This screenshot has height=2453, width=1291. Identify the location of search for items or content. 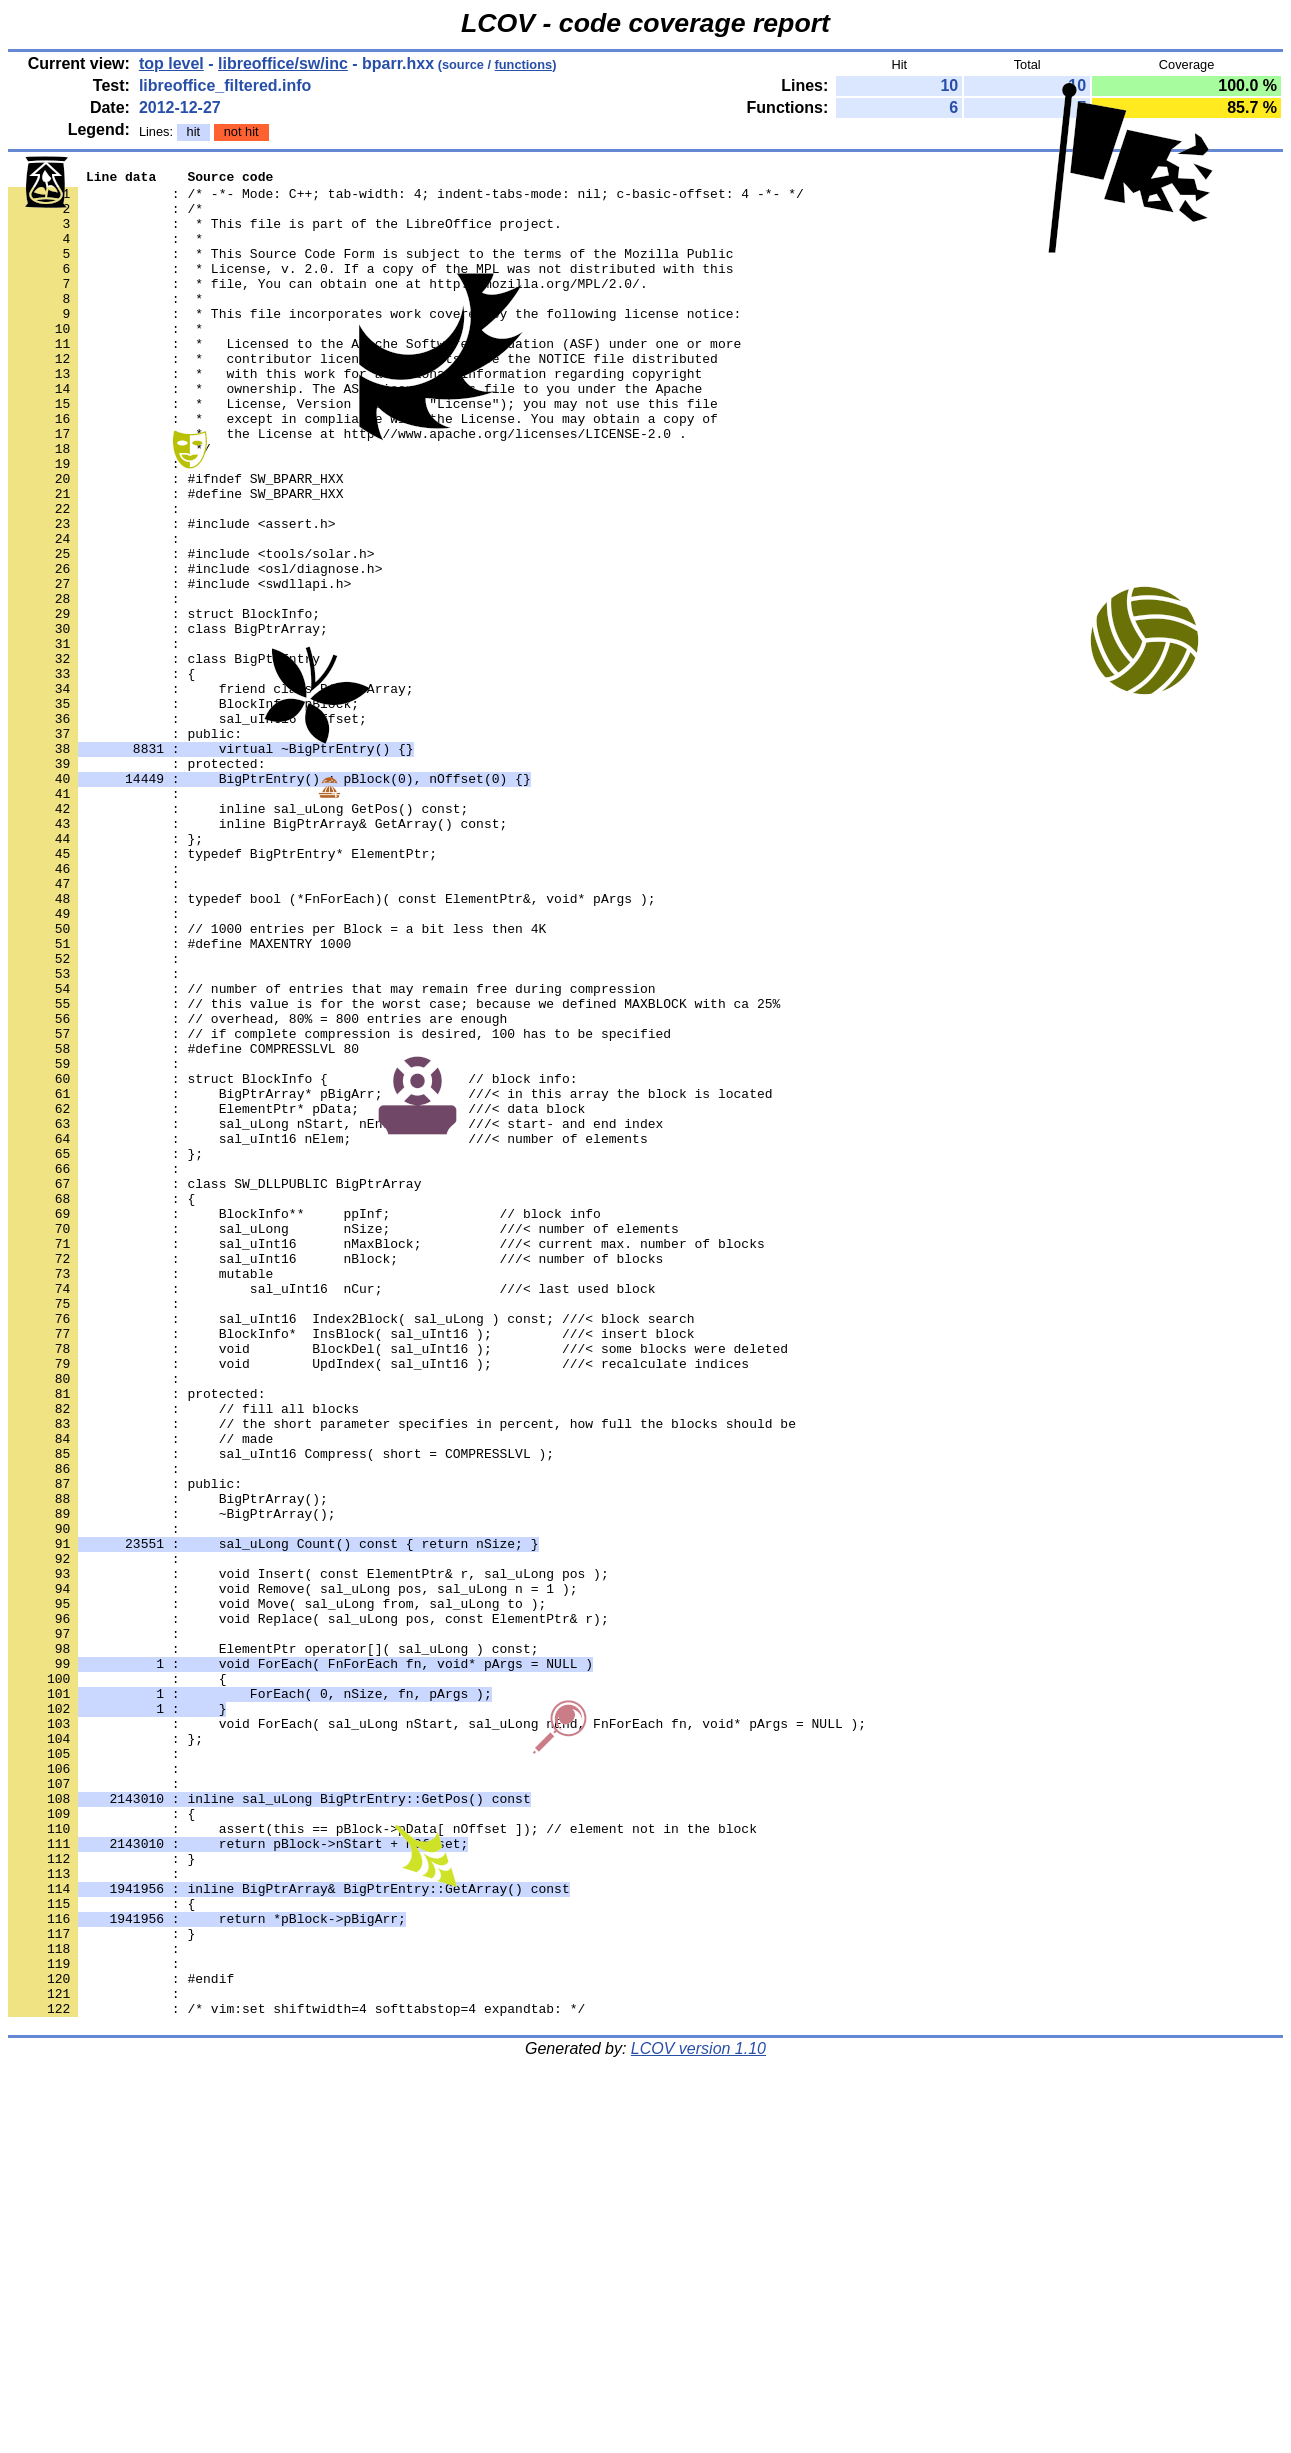
(559, 1727).